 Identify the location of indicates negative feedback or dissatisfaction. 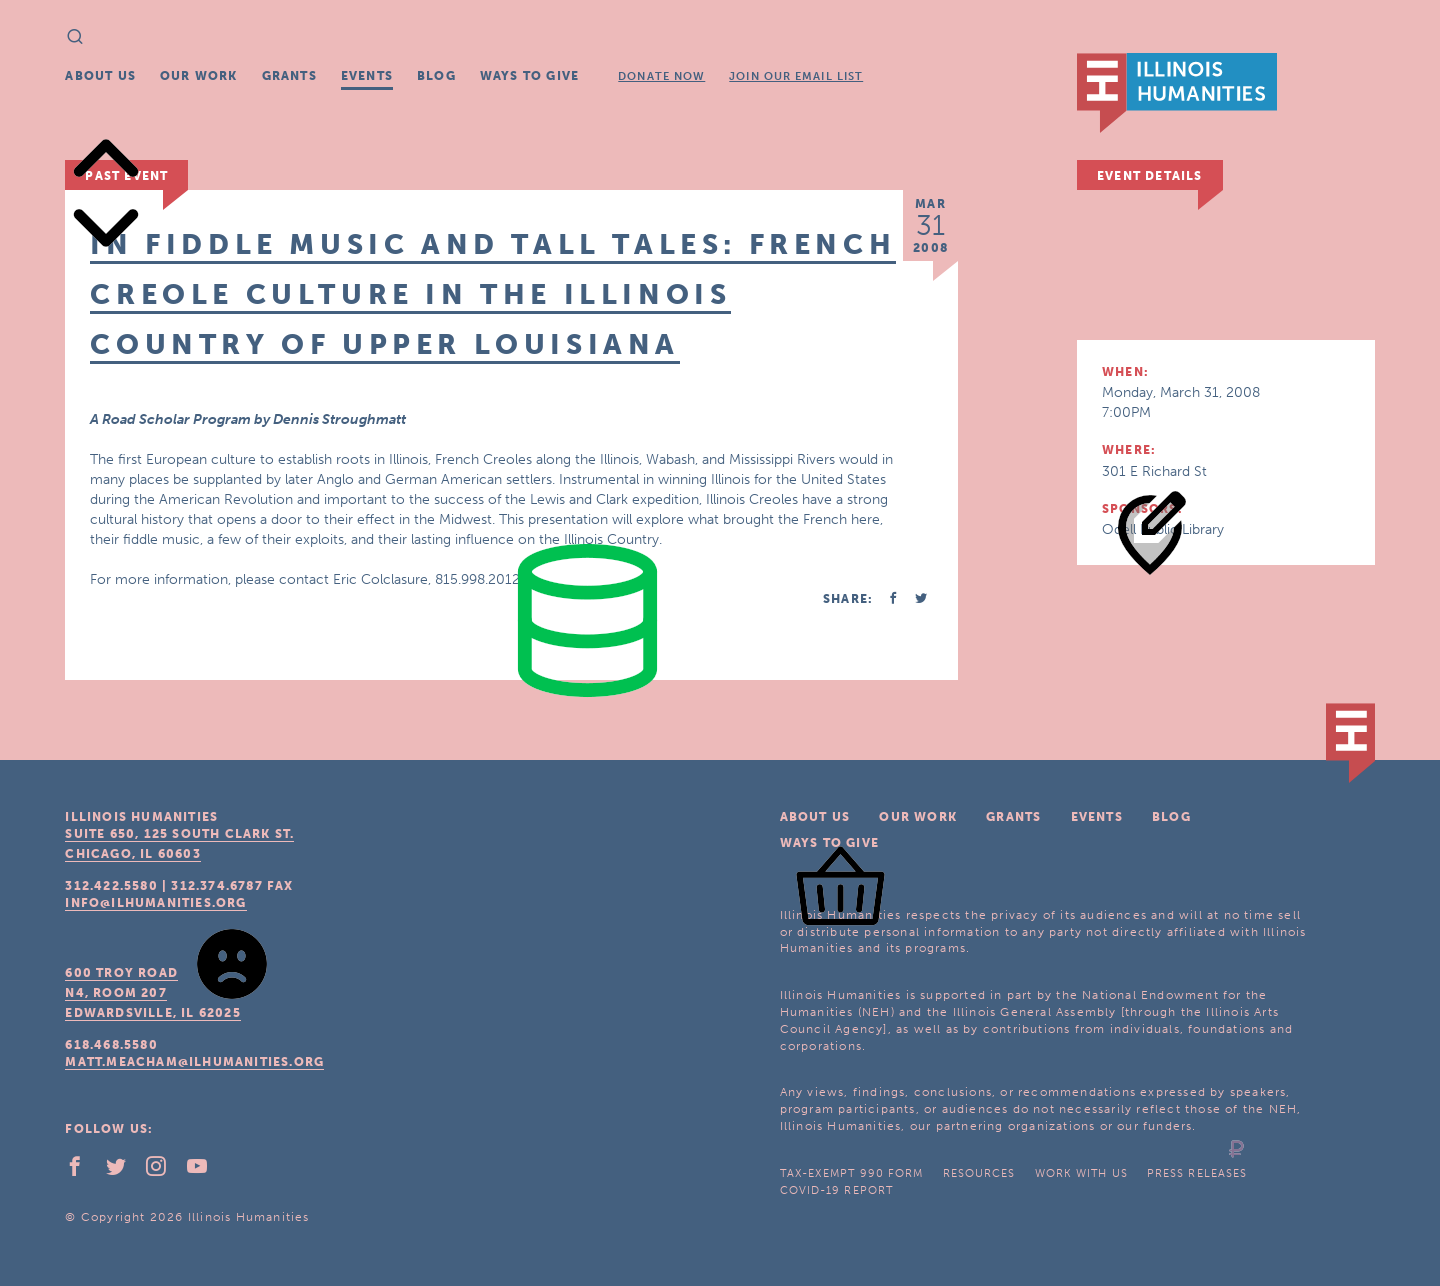
(232, 964).